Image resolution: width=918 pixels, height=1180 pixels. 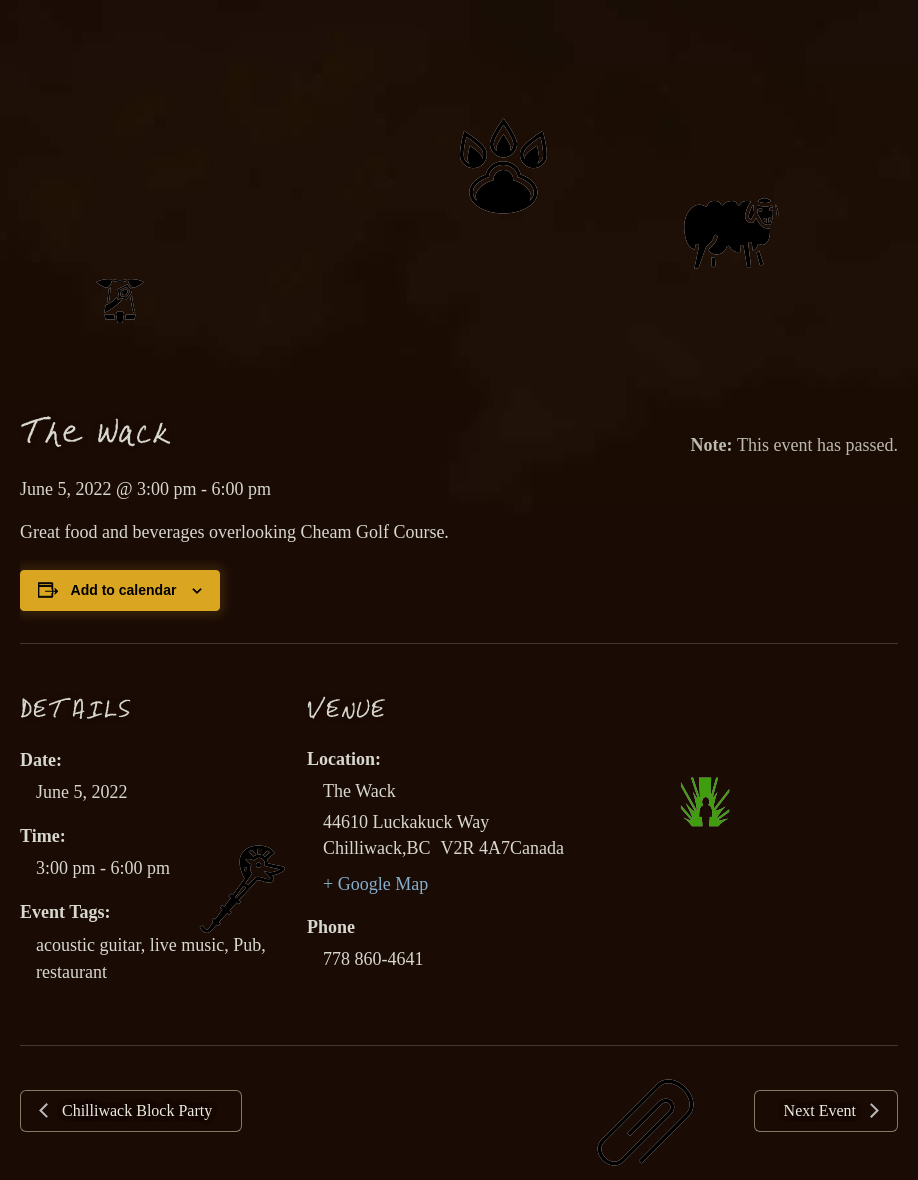 What do you see at coordinates (503, 166) in the screenshot?
I see `access pet-related features or settings` at bounding box center [503, 166].